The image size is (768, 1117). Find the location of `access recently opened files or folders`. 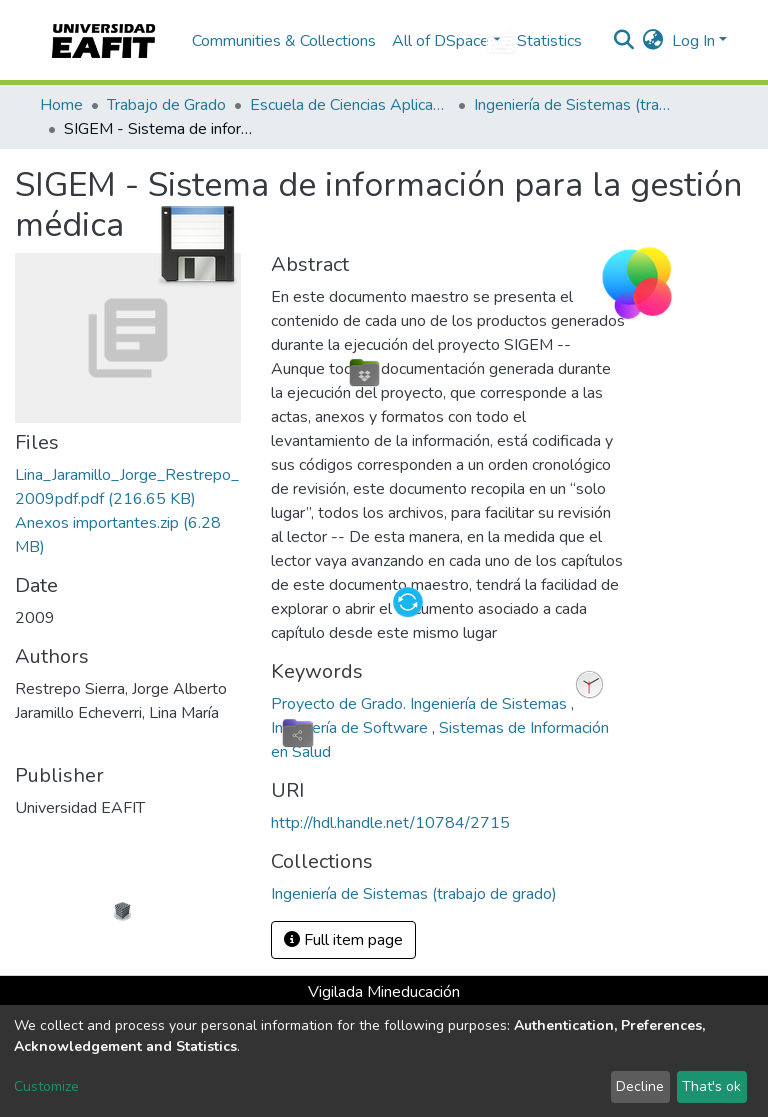

access recently opened files or folders is located at coordinates (589, 684).